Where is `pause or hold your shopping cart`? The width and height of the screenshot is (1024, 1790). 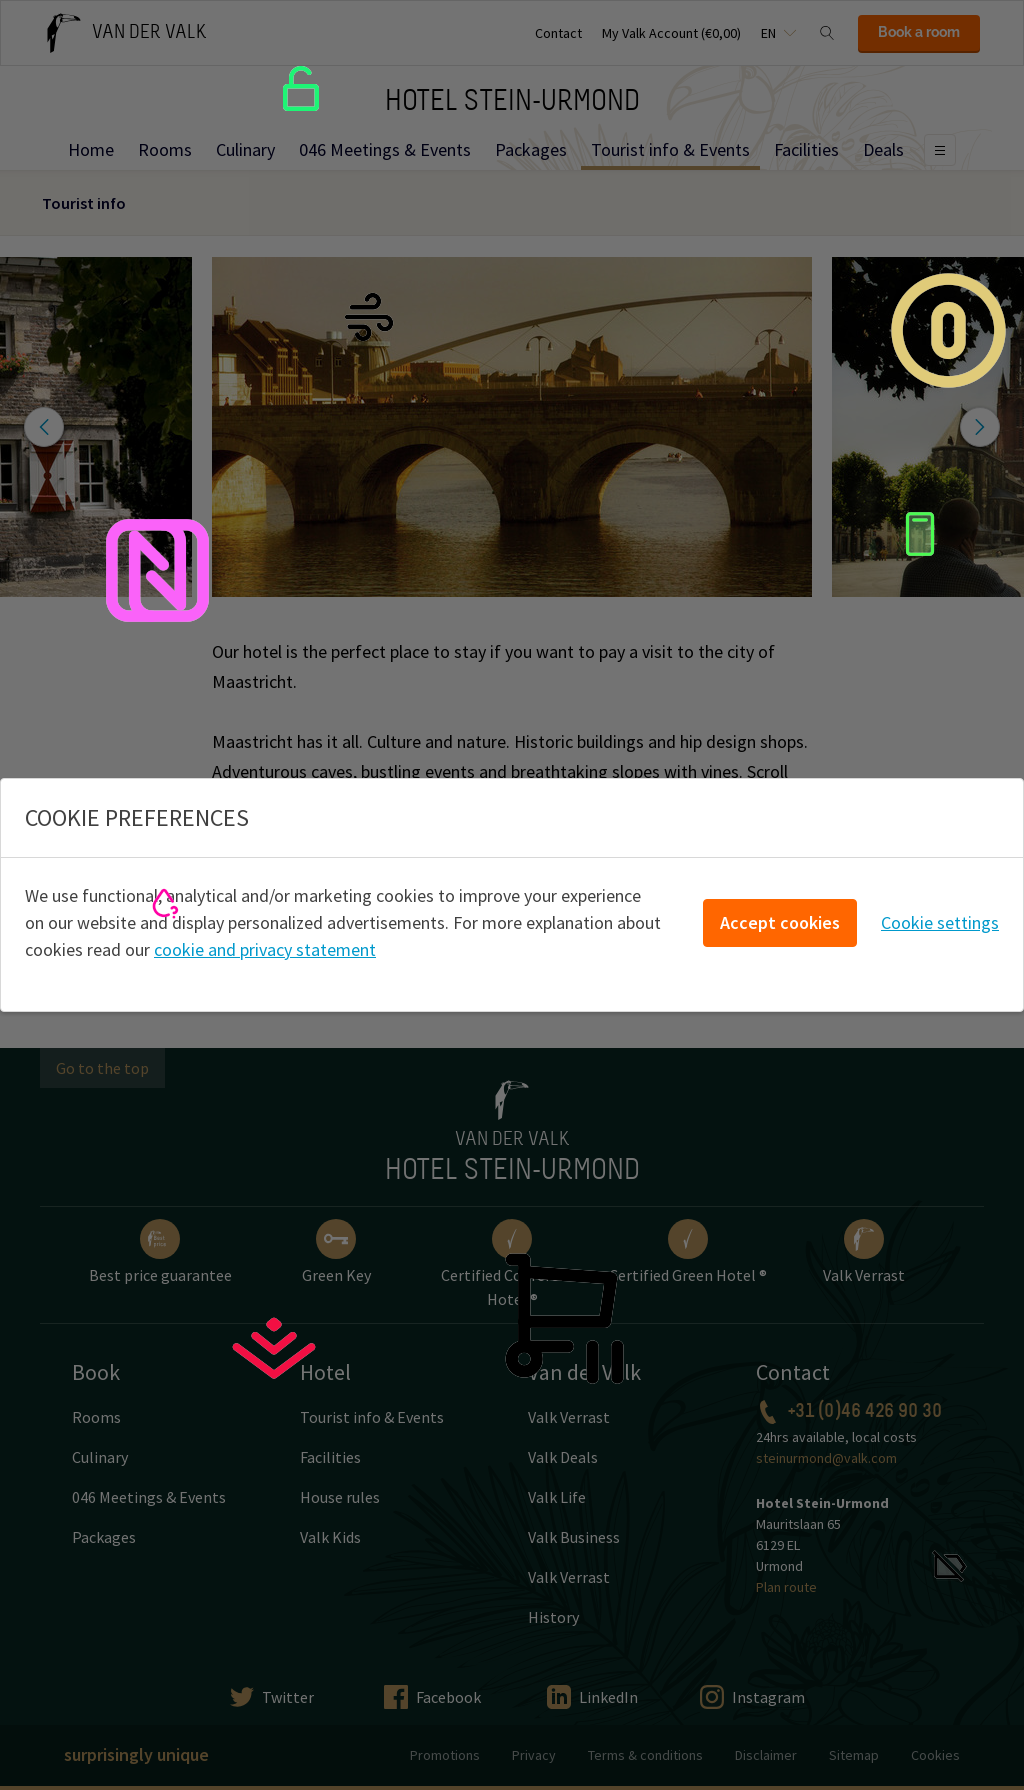
pause or hold your shopping cart is located at coordinates (561, 1315).